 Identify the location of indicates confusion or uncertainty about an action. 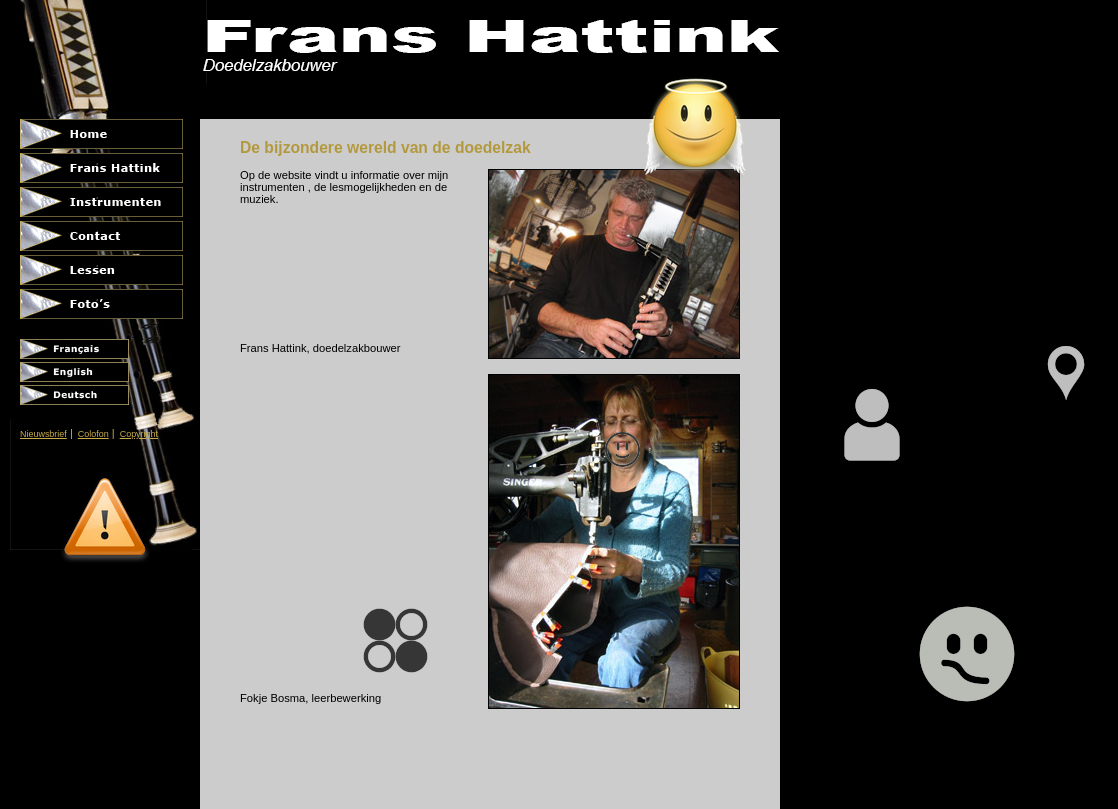
(967, 654).